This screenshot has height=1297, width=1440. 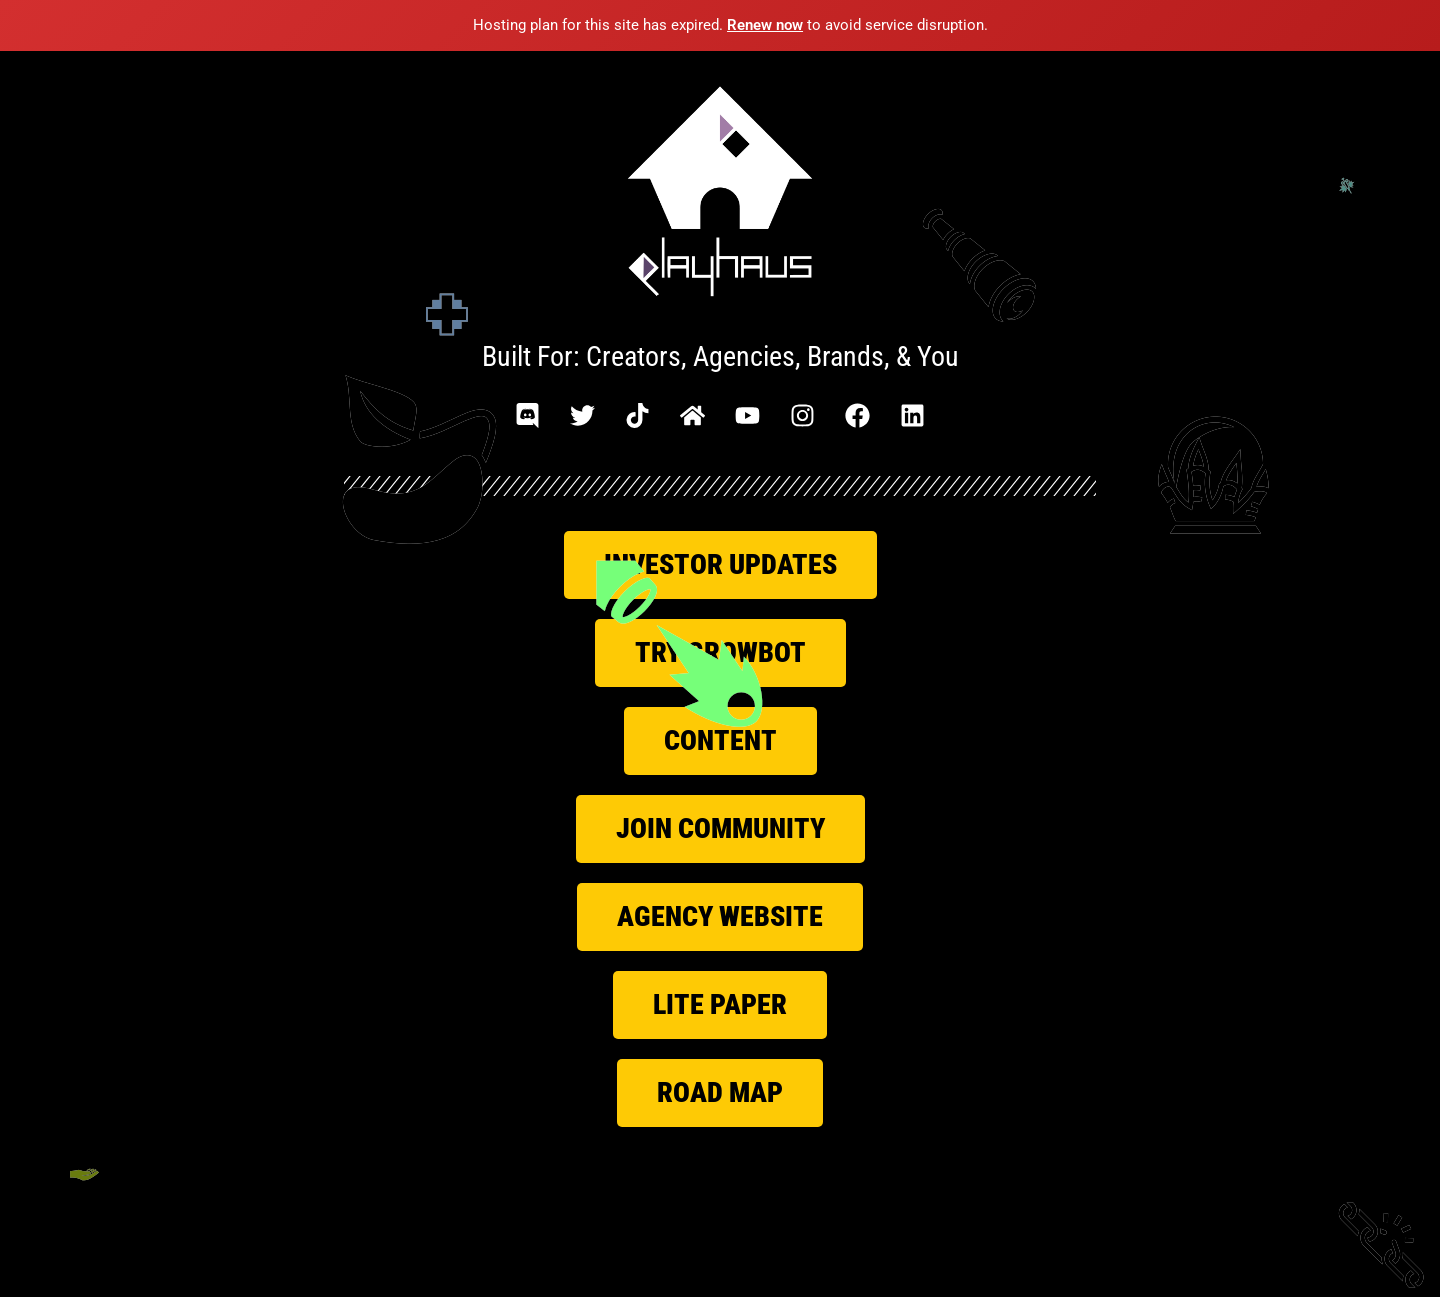 I want to click on view dragon companion or pet status, so click(x=1215, y=472).